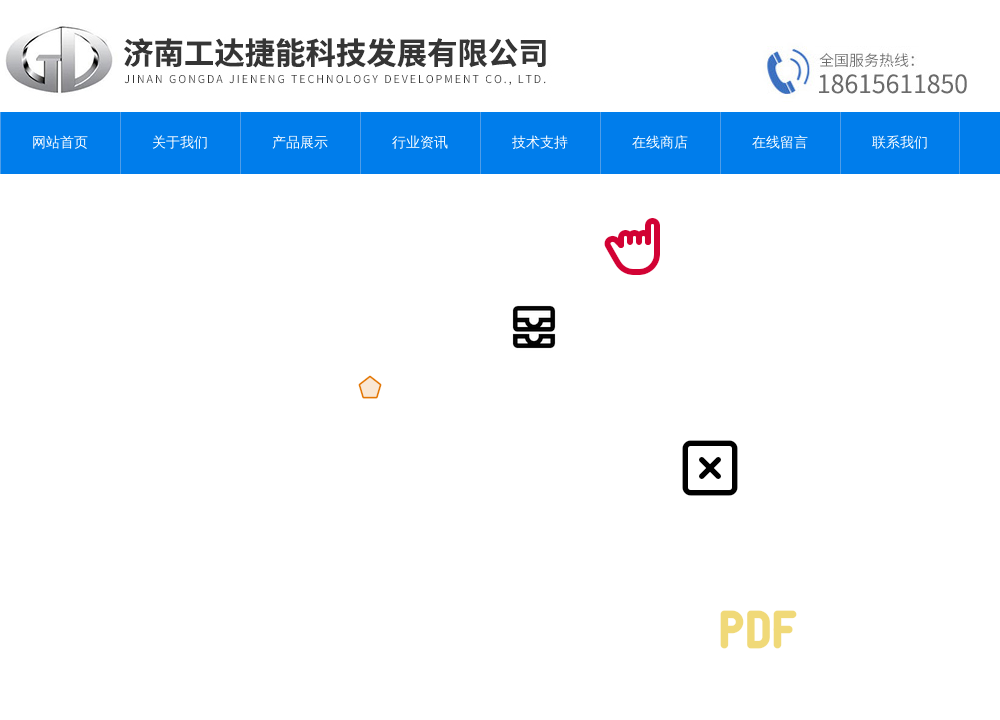  Describe the element at coordinates (370, 388) in the screenshot. I see `a pentagon shape indicator` at that location.